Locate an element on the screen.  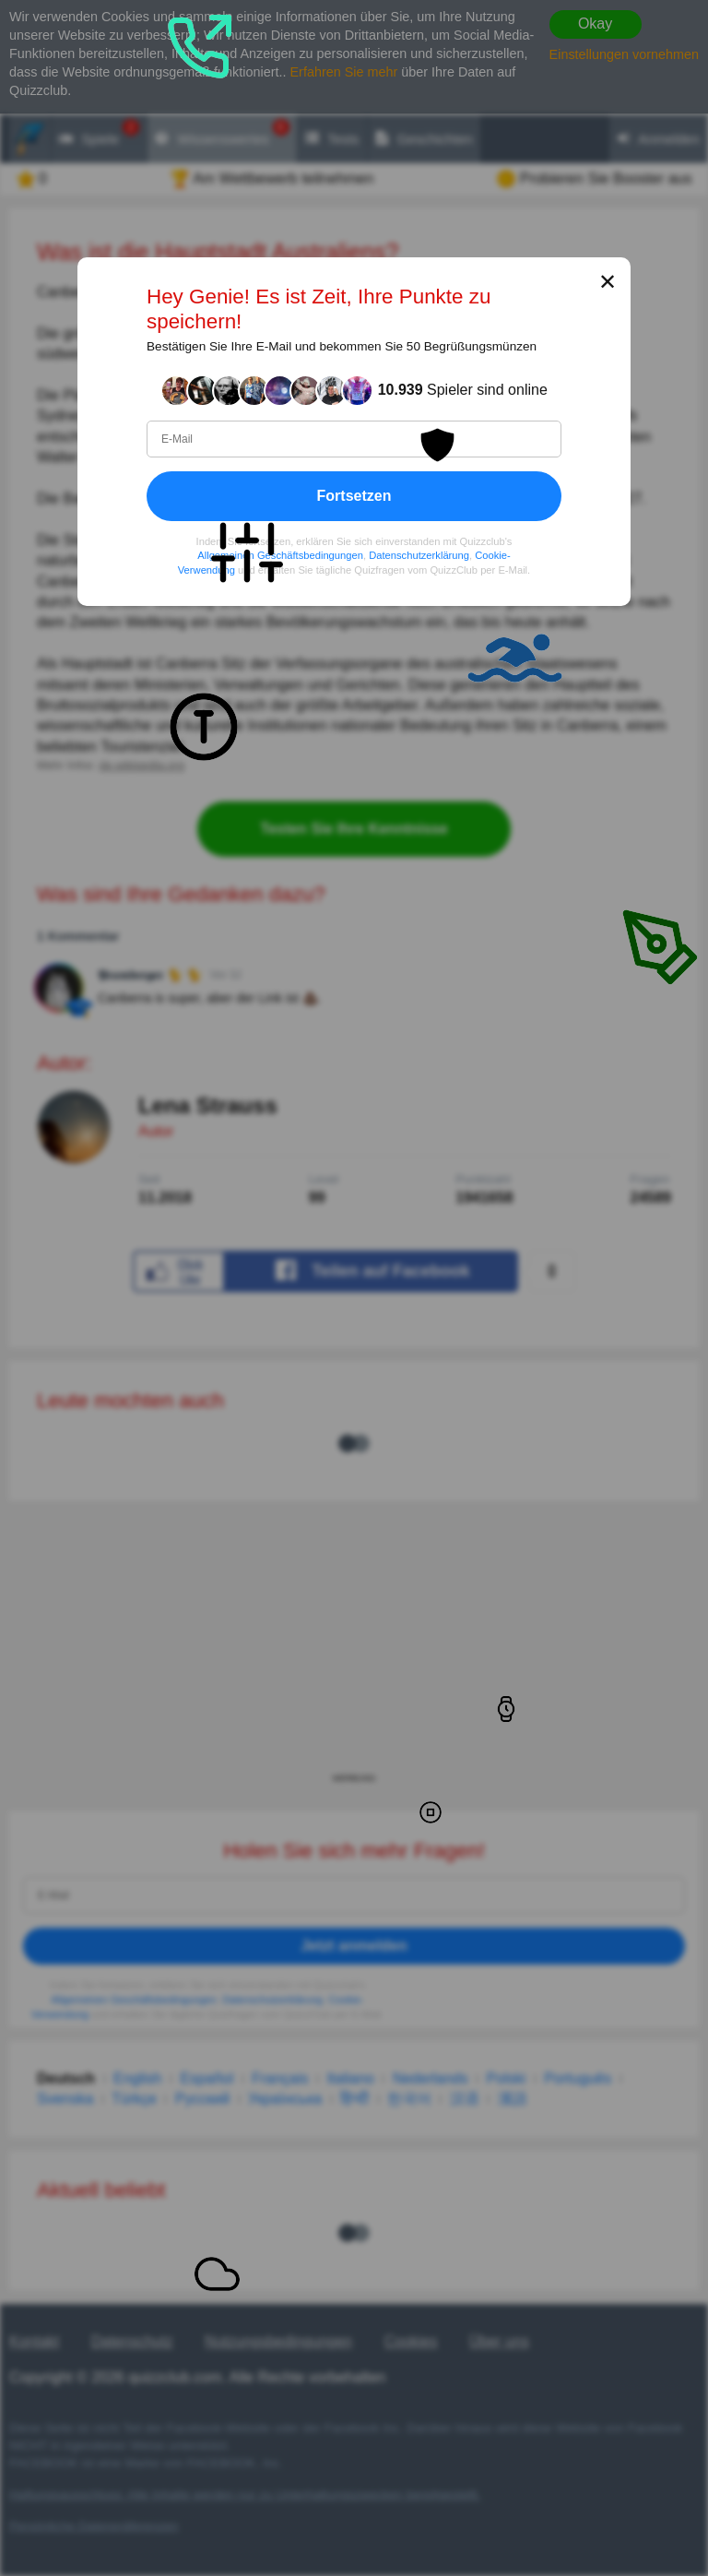
stop media playback is located at coordinates (431, 1812).